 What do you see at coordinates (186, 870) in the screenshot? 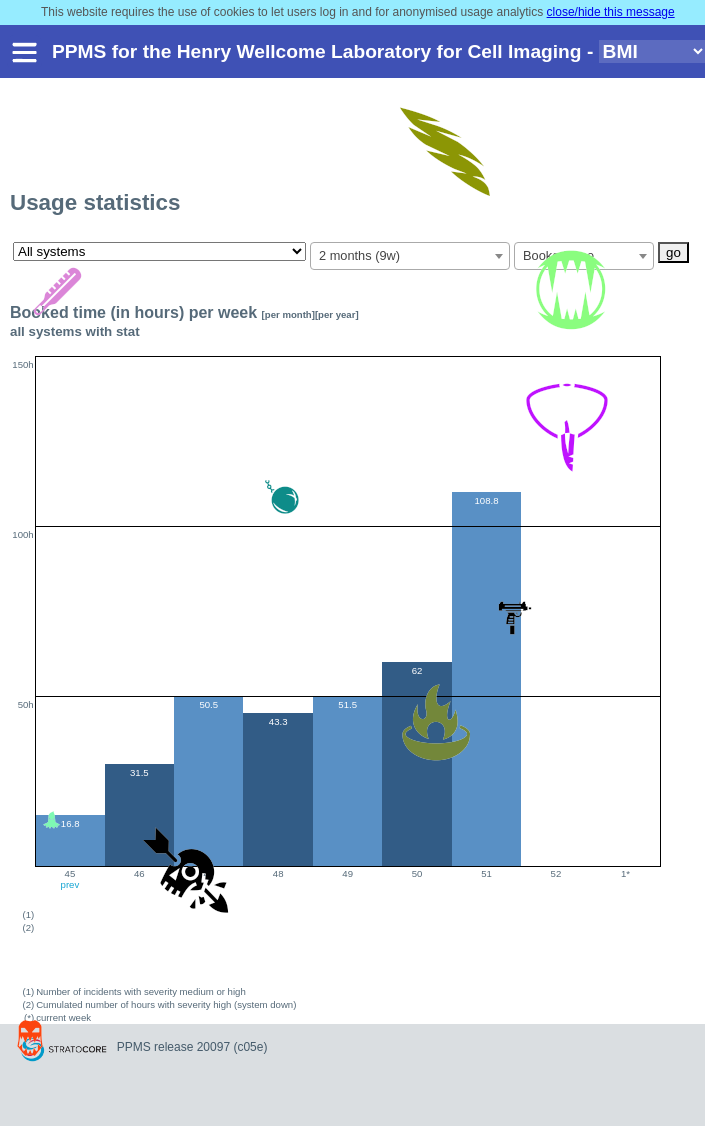
I see `skull pierced by arrow achievement or trophy` at bounding box center [186, 870].